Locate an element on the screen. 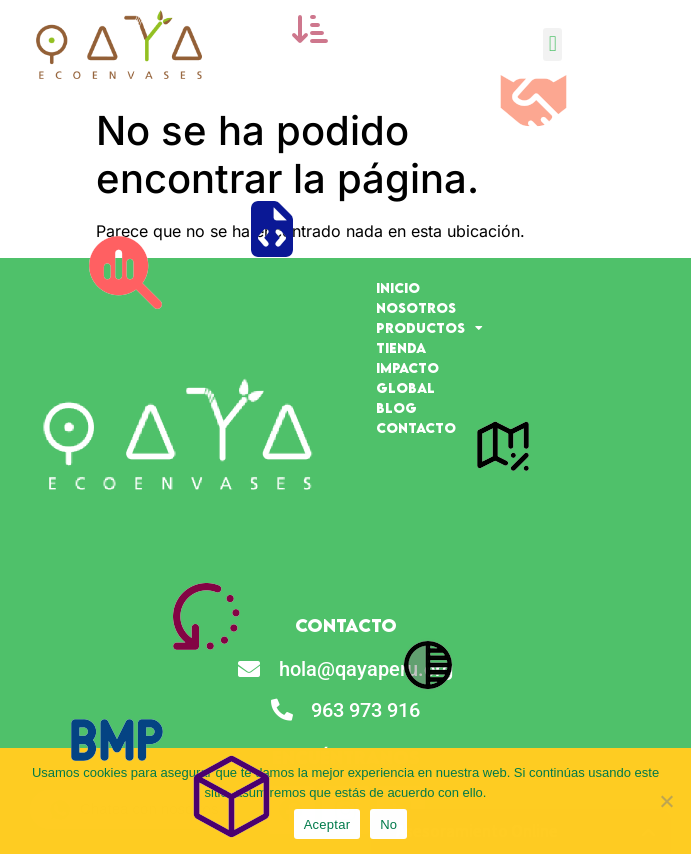  initiate a partnership or collaboration is located at coordinates (533, 100).